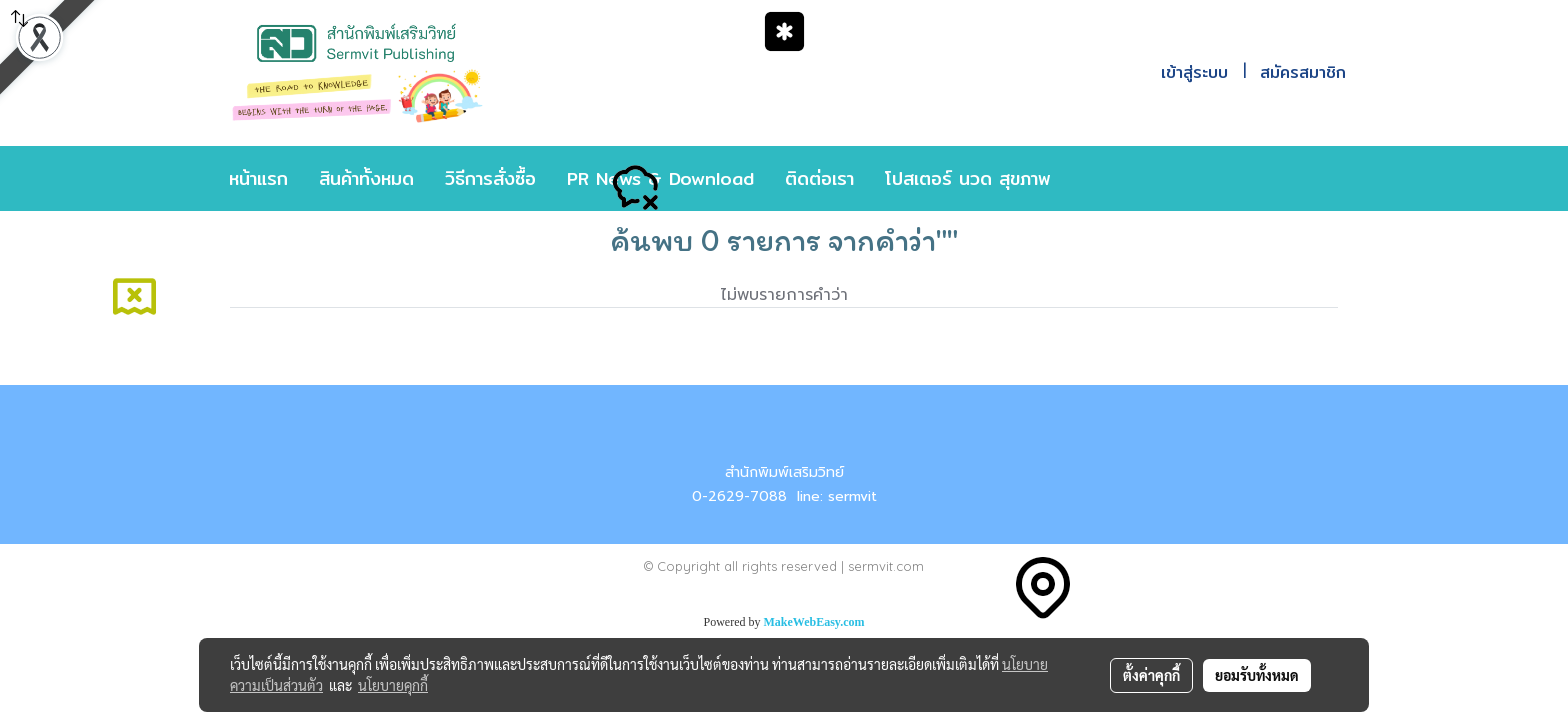 This screenshot has width=1568, height=720. Describe the element at coordinates (634, 186) in the screenshot. I see `delete a message or conversation` at that location.